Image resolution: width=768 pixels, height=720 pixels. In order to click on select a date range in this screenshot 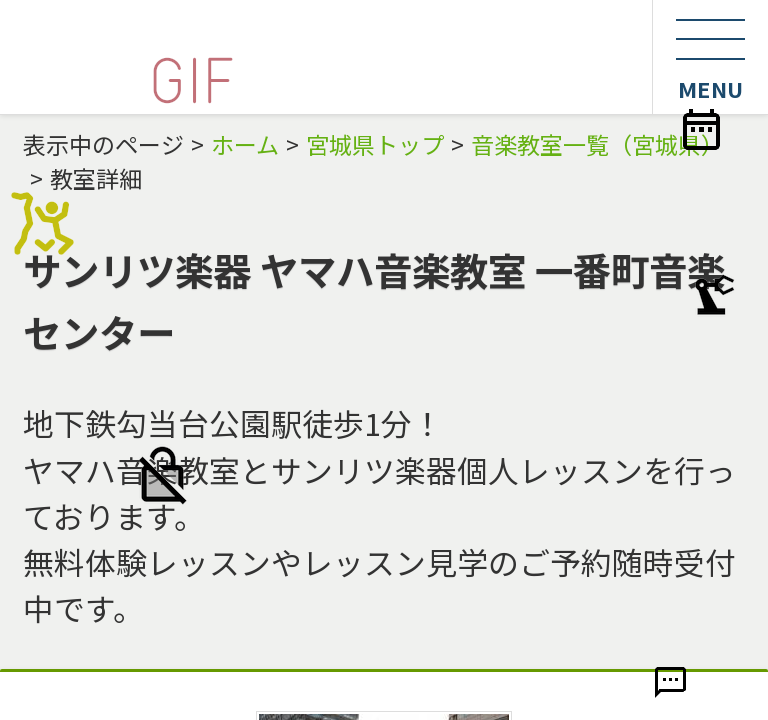, I will do `click(701, 129)`.